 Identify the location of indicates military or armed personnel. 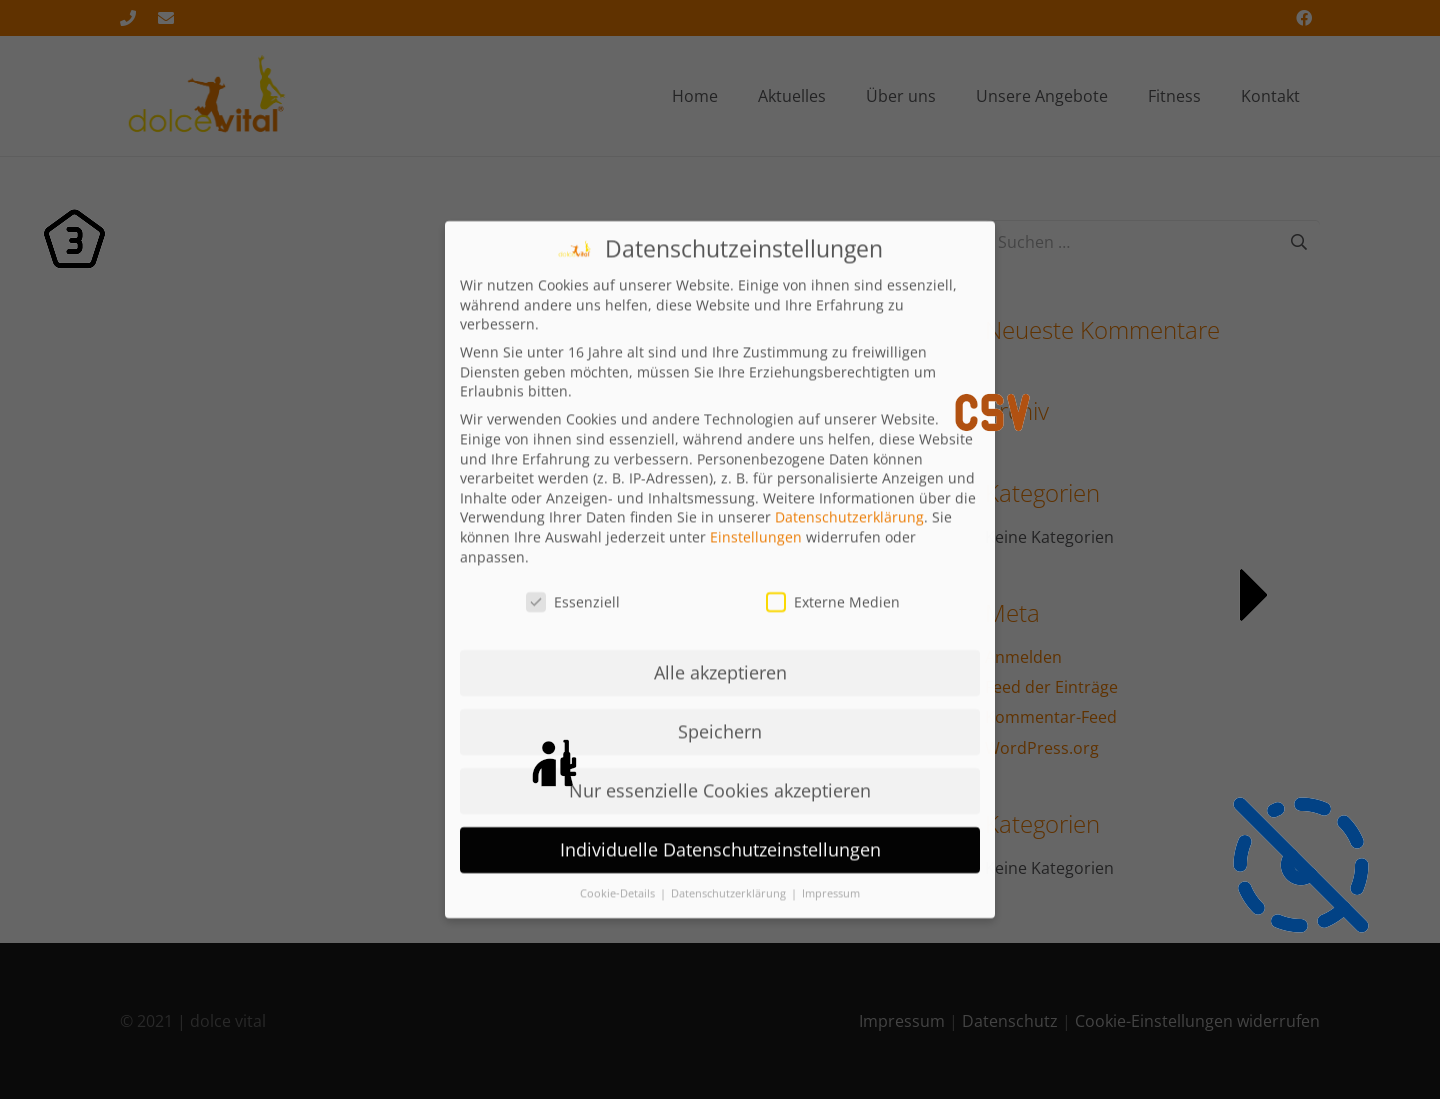
(553, 763).